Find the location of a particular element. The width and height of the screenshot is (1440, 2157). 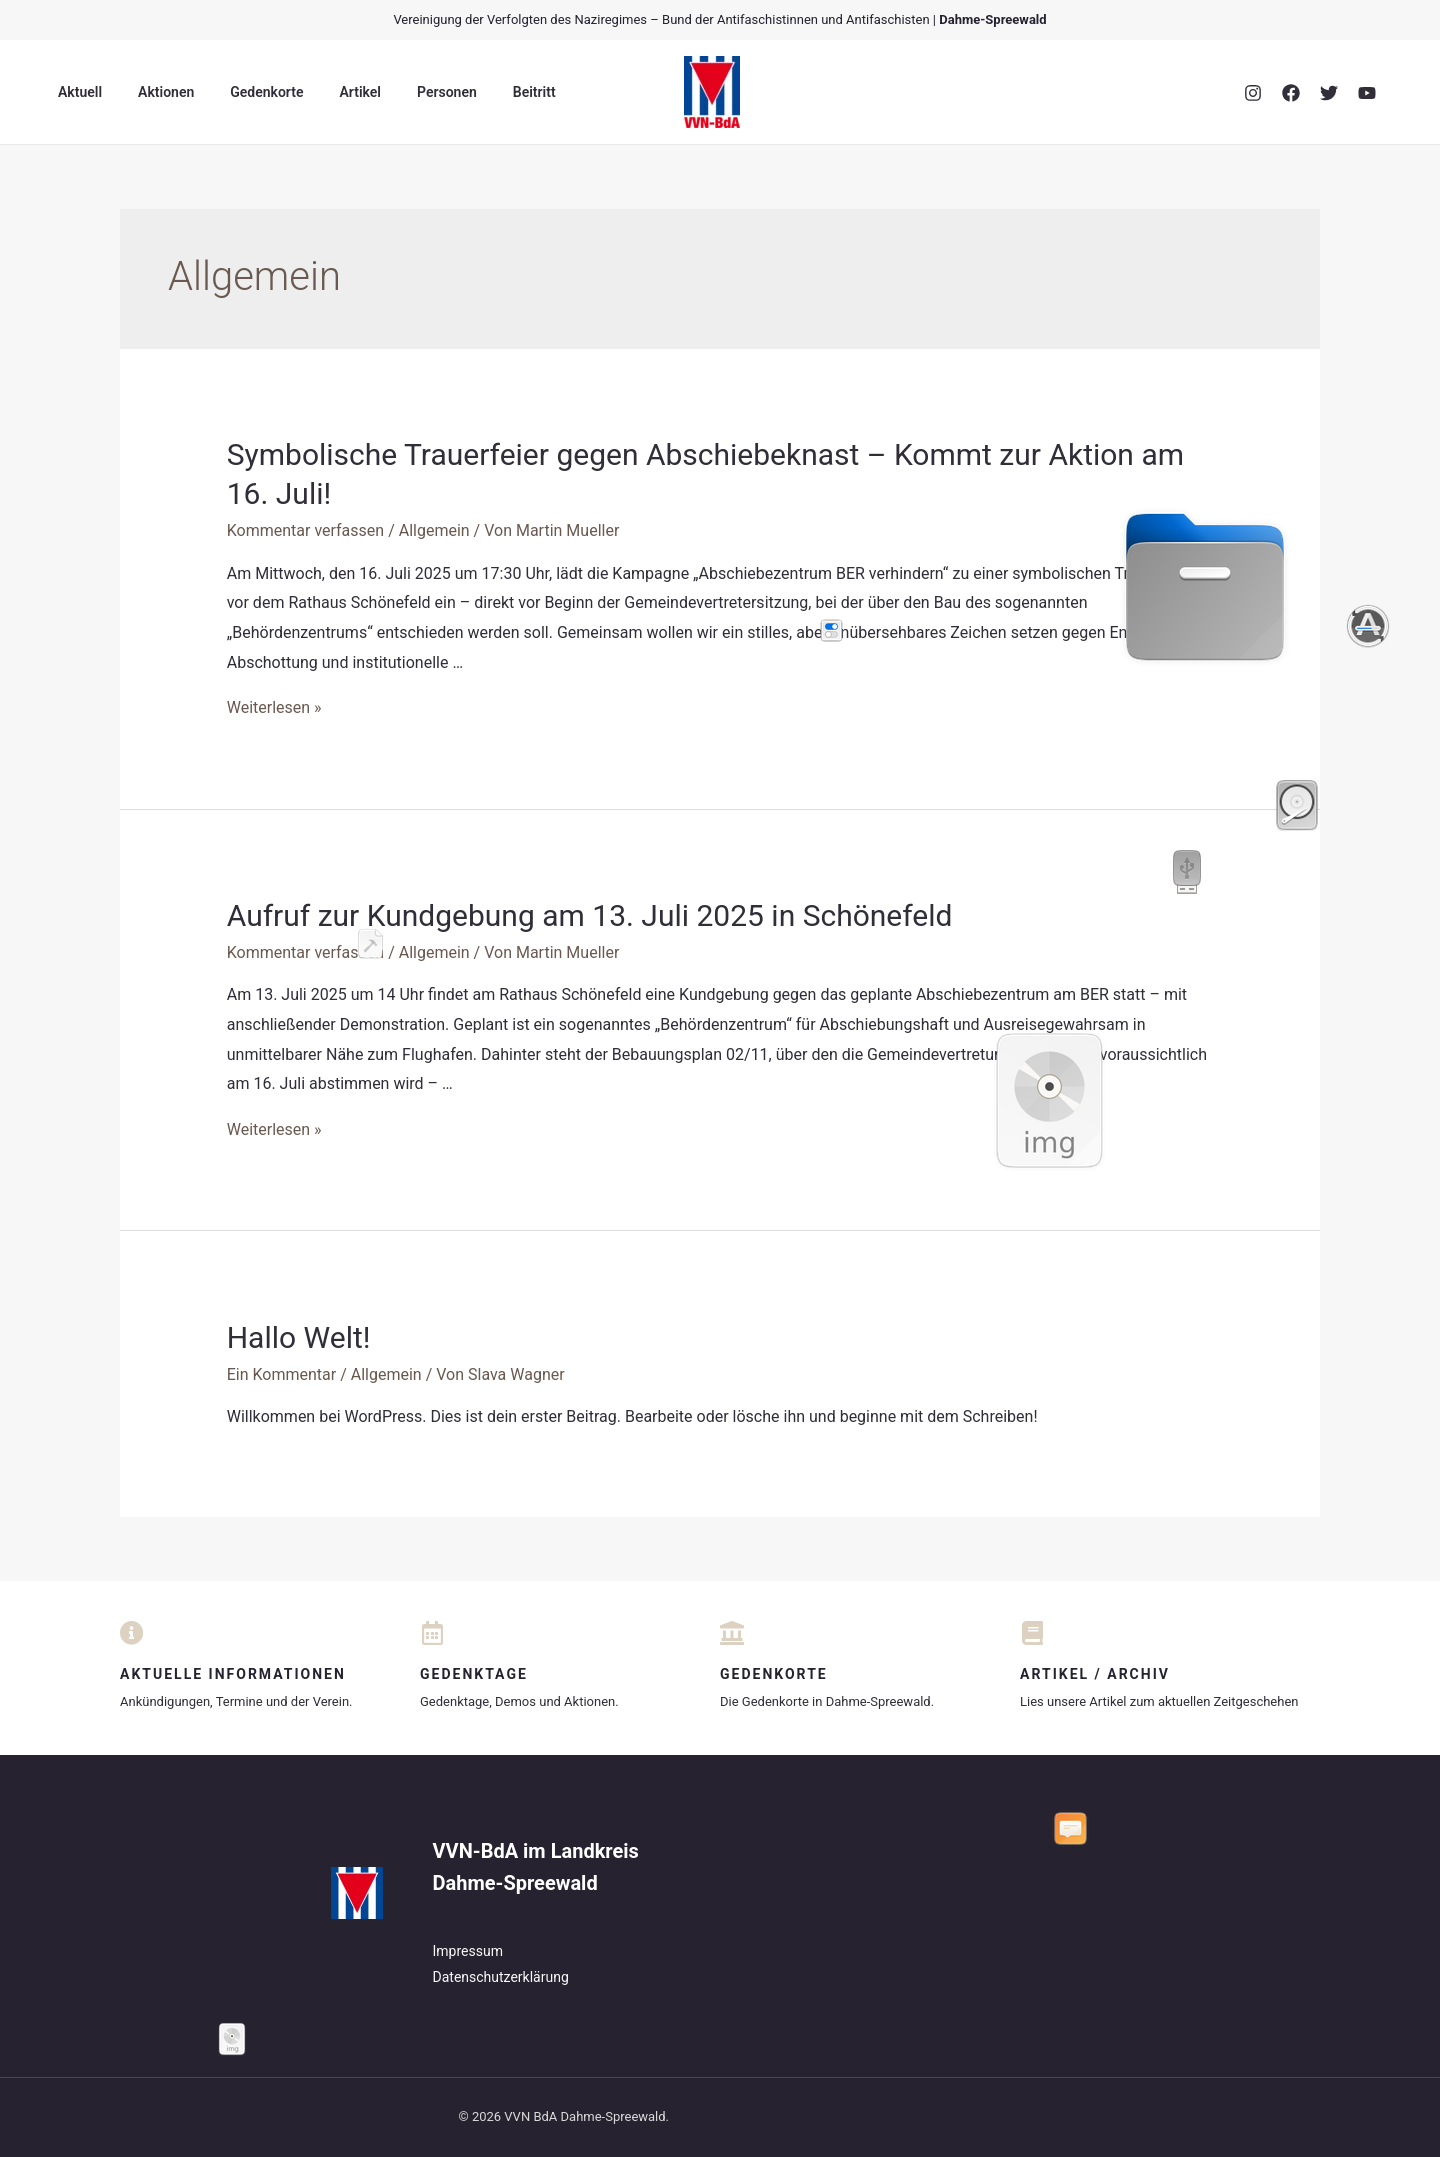

open system settings or preferences is located at coordinates (831, 630).